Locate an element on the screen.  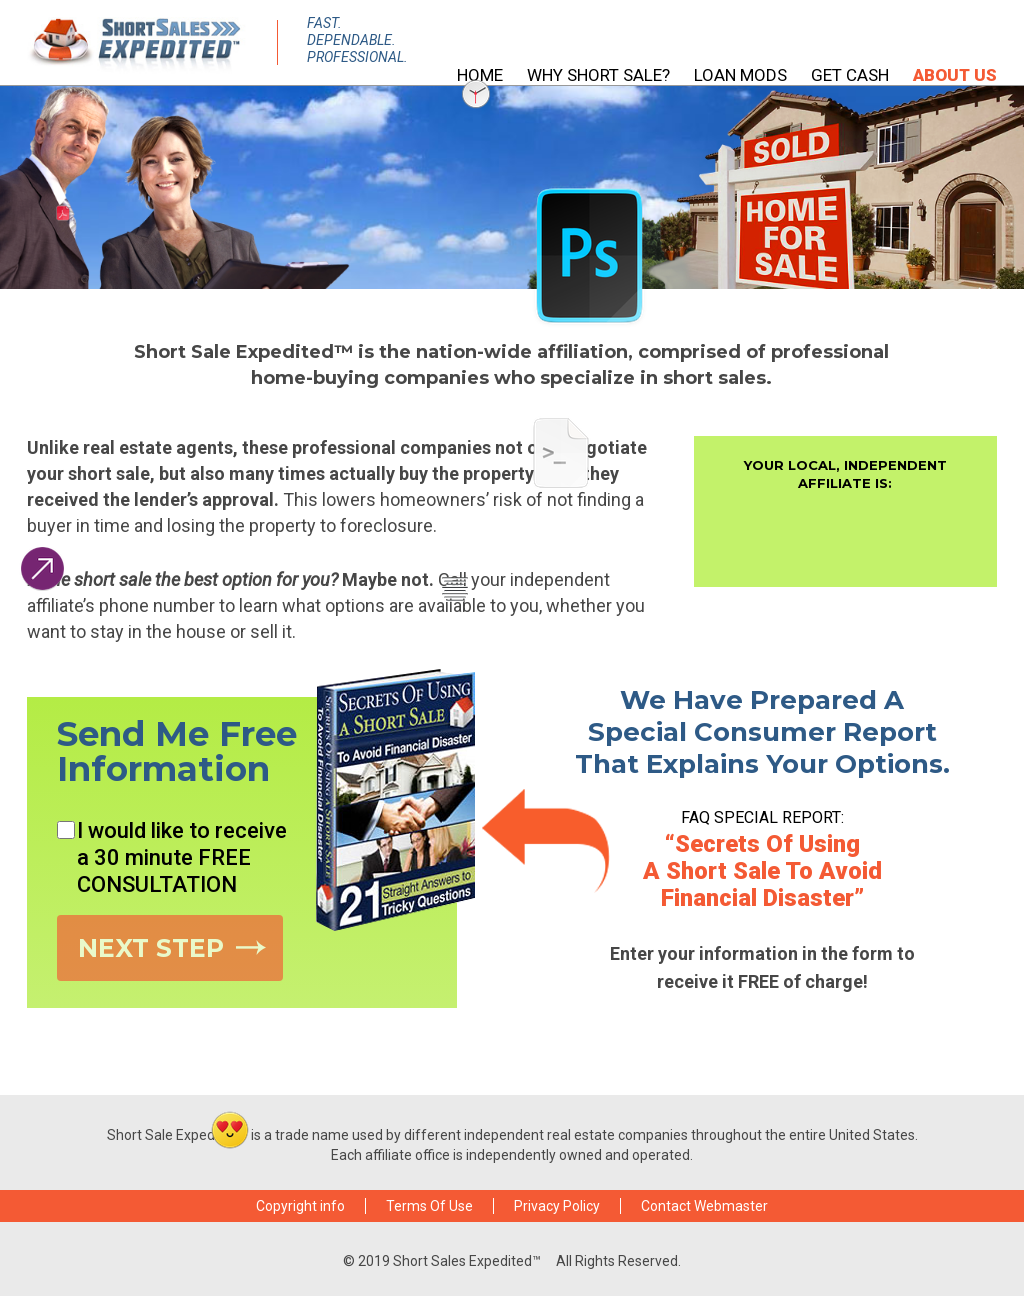
center align text is located at coordinates (455, 589).